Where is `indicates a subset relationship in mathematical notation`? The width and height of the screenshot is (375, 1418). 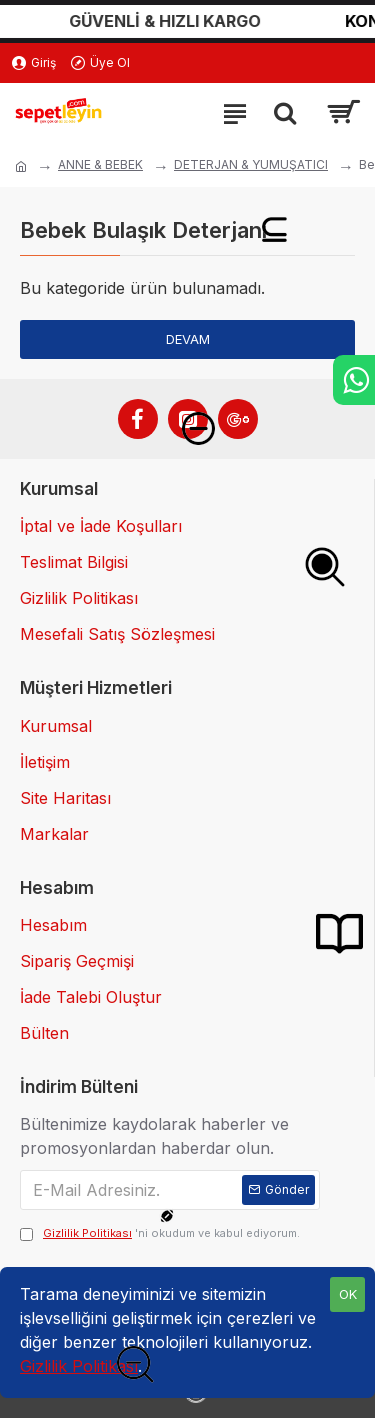 indicates a subset relationship in mathematical notation is located at coordinates (275, 229).